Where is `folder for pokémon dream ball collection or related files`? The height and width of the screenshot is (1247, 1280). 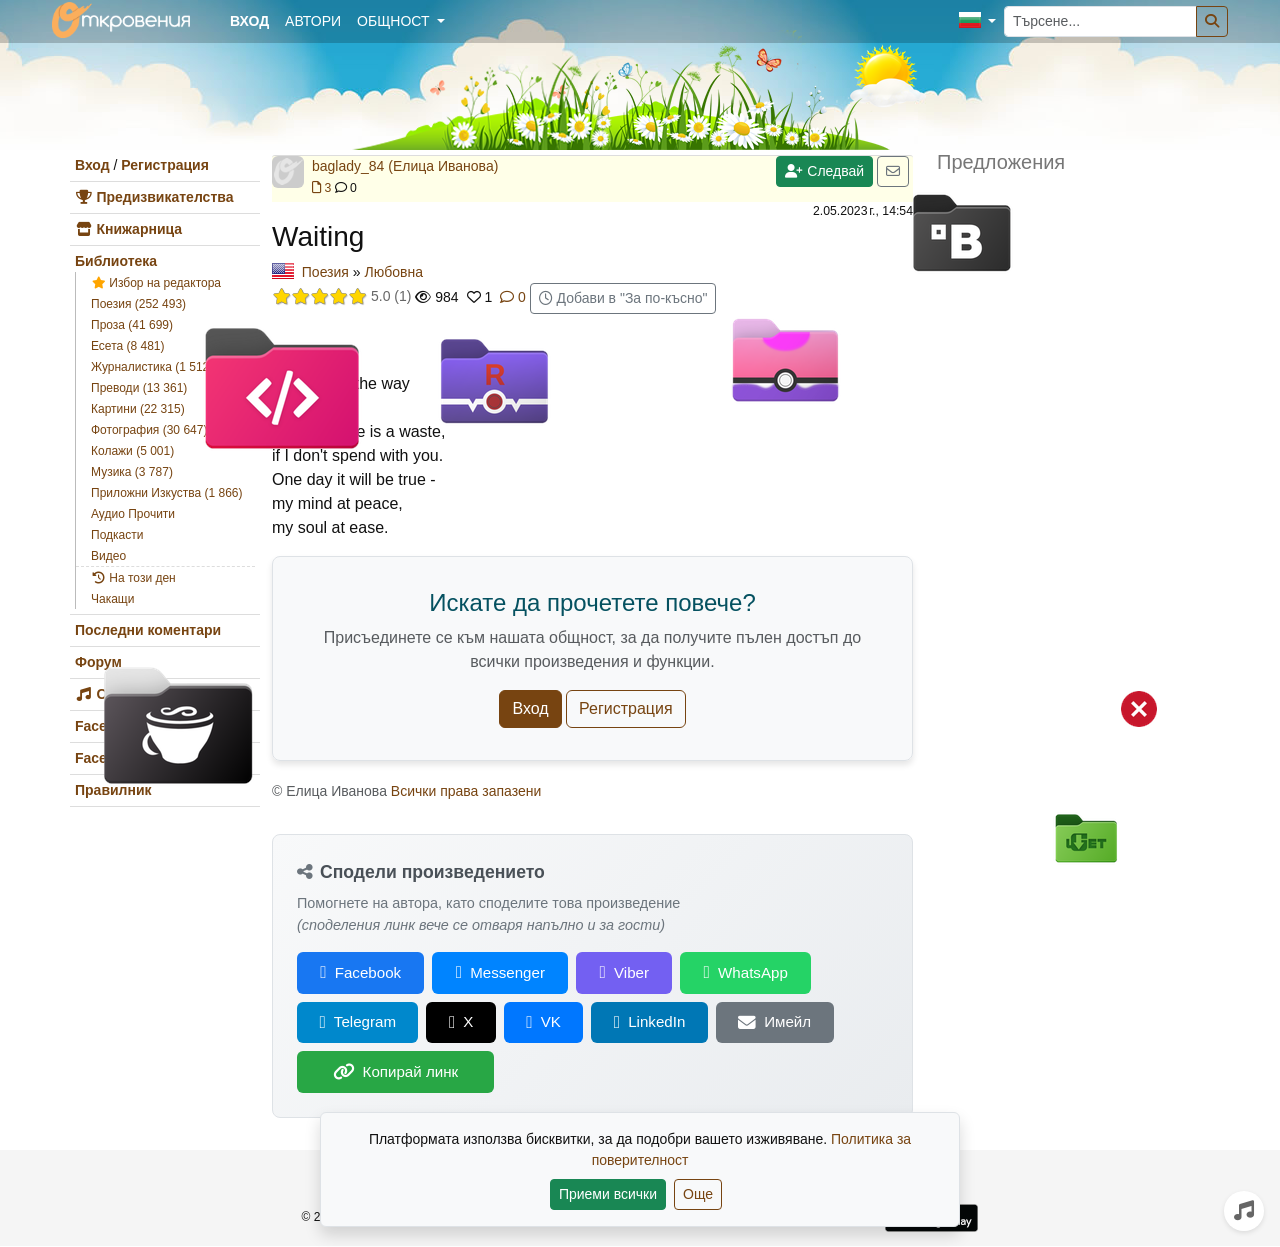 folder for pokémon dream ball collection or related files is located at coordinates (785, 363).